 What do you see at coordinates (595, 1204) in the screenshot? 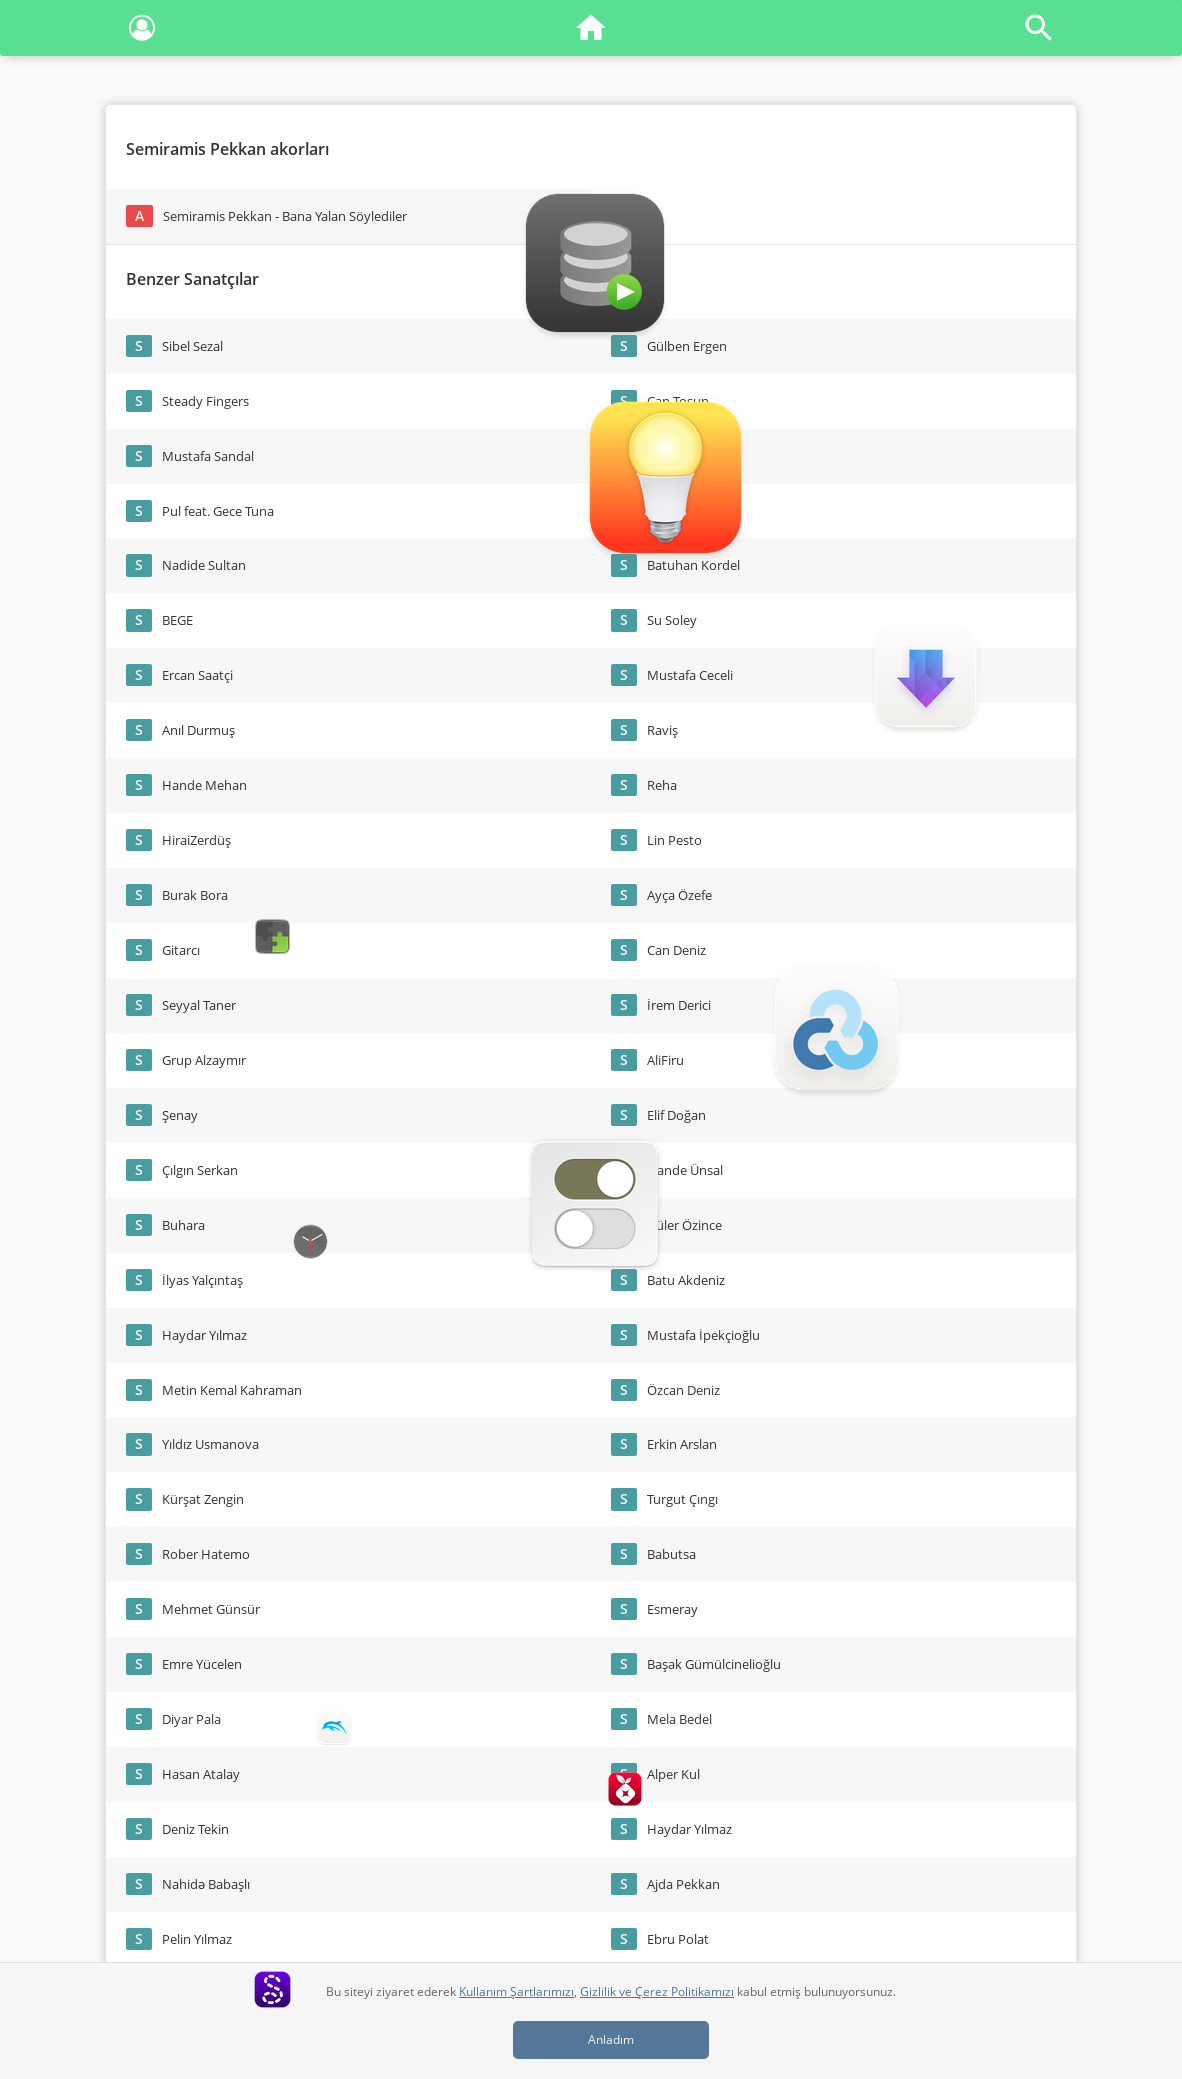
I see `open system settings or preferences` at bounding box center [595, 1204].